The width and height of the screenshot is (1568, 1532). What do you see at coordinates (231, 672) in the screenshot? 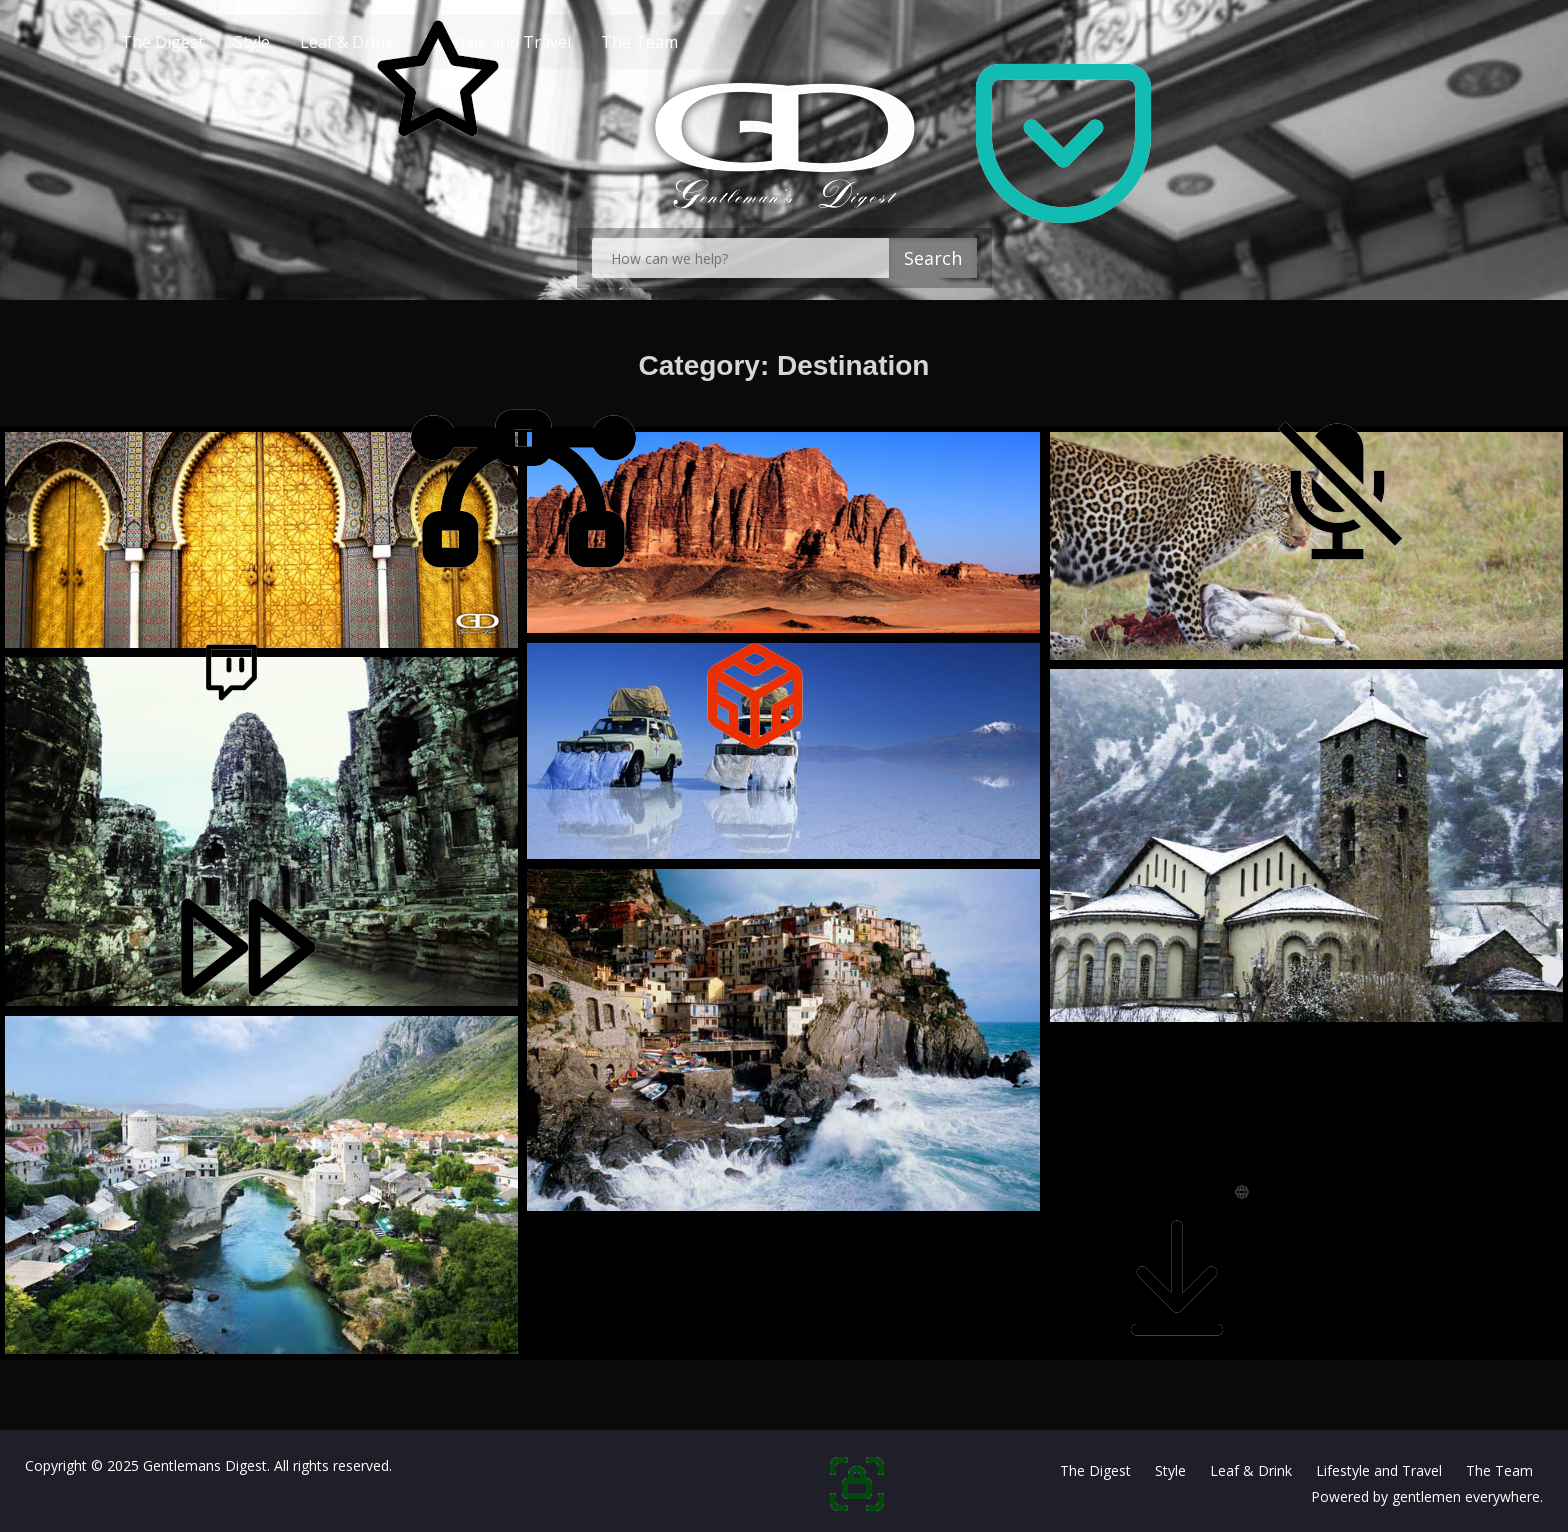
I see `open twitch app` at bounding box center [231, 672].